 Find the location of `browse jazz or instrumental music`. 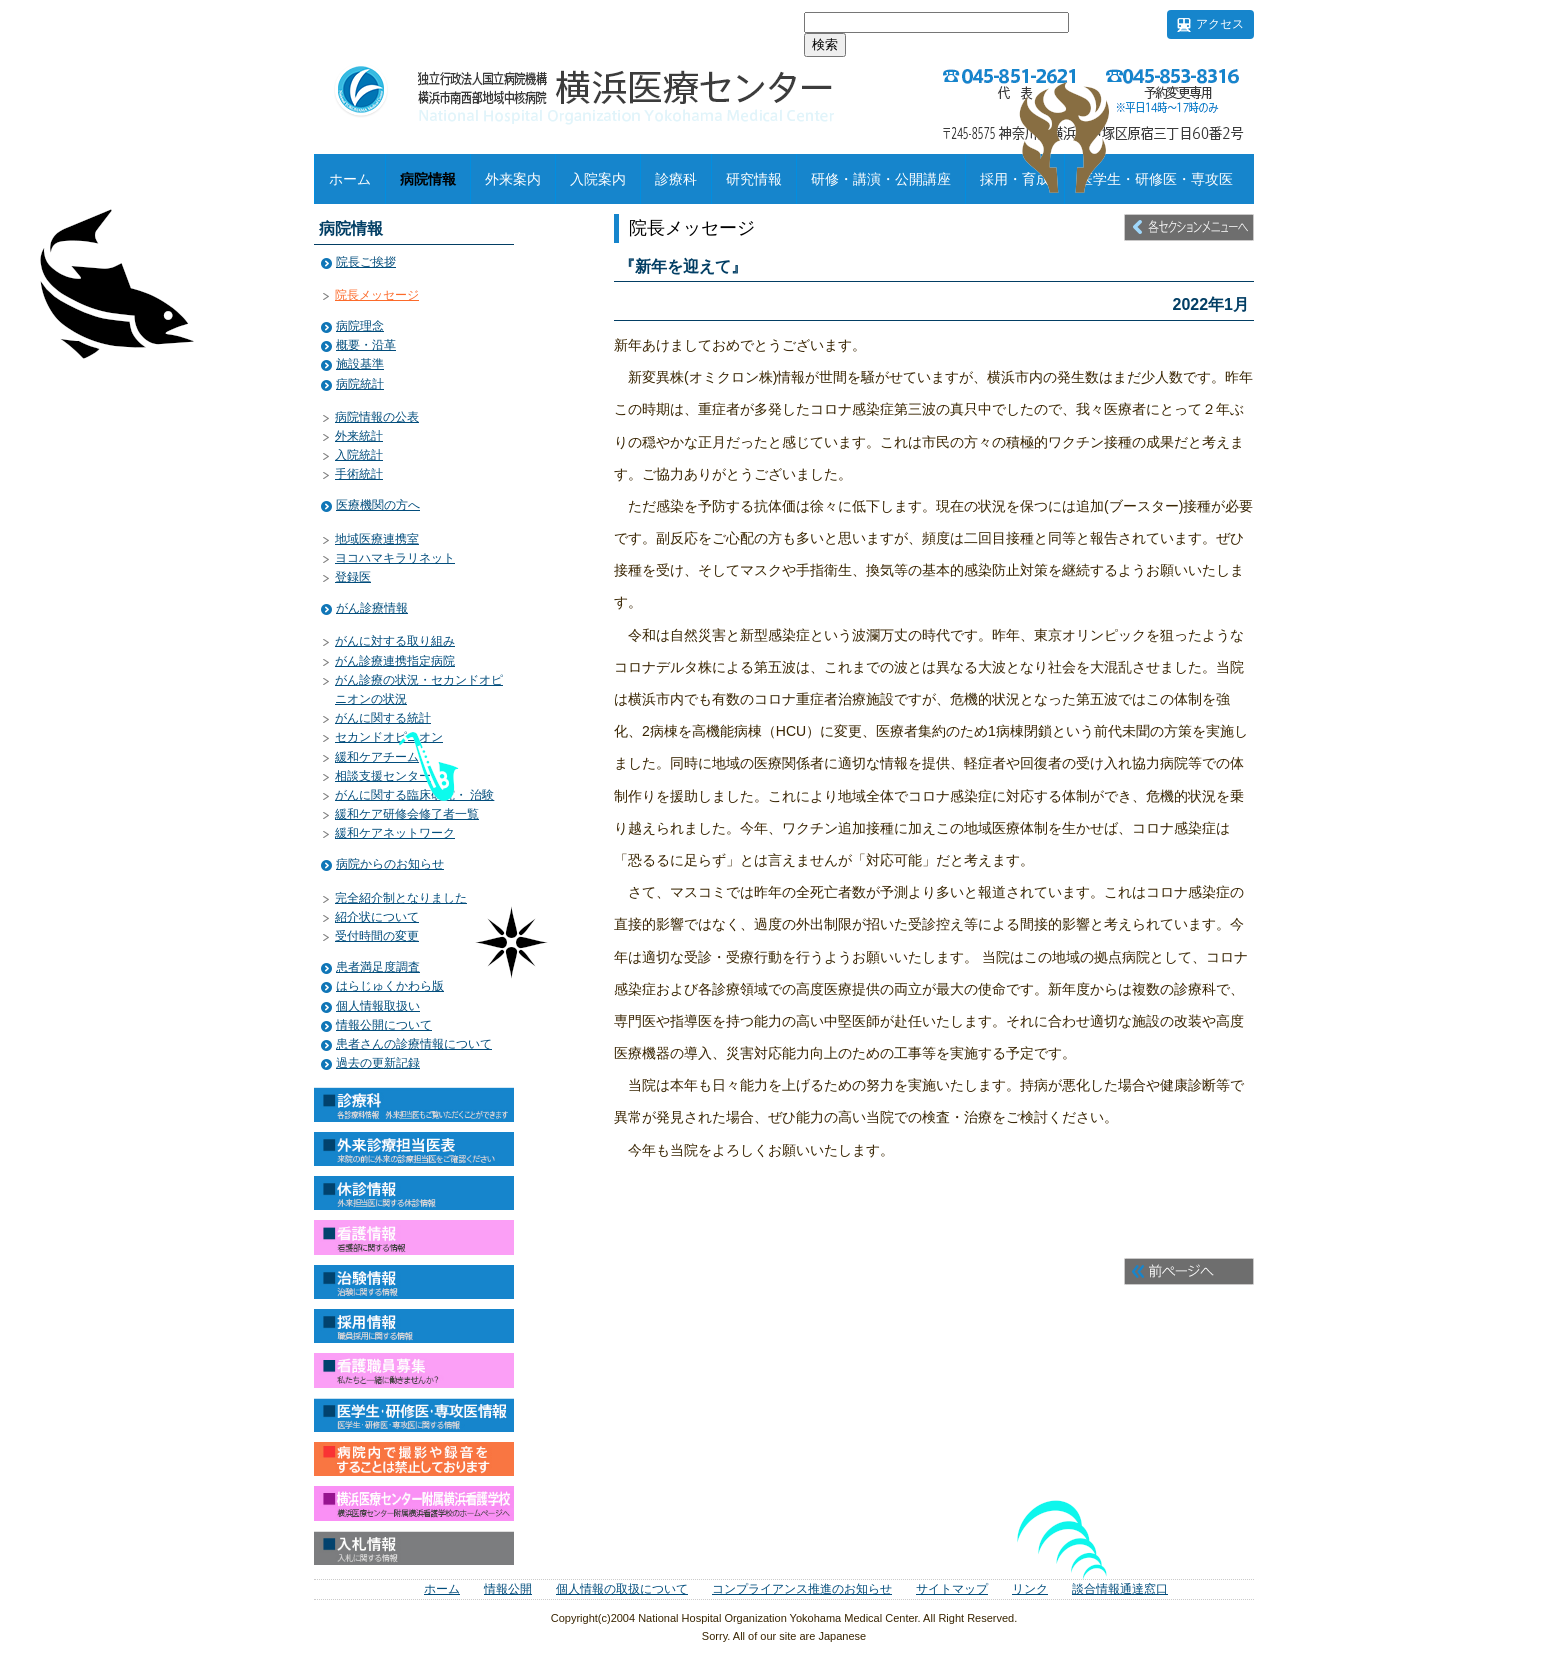

browse jazz or instrumental music is located at coordinates (428, 766).